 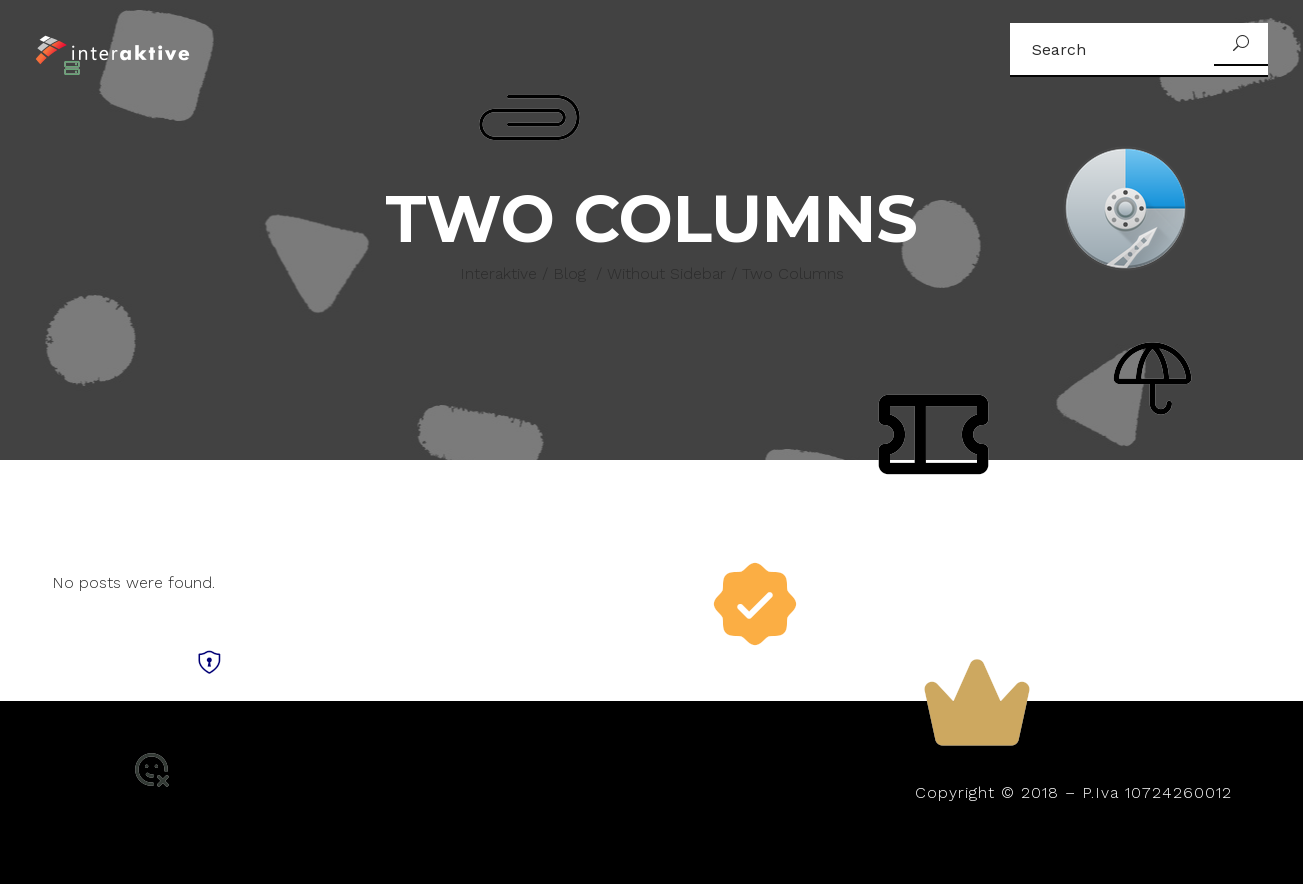 What do you see at coordinates (1125, 208) in the screenshot?
I see `access disk partition settings` at bounding box center [1125, 208].